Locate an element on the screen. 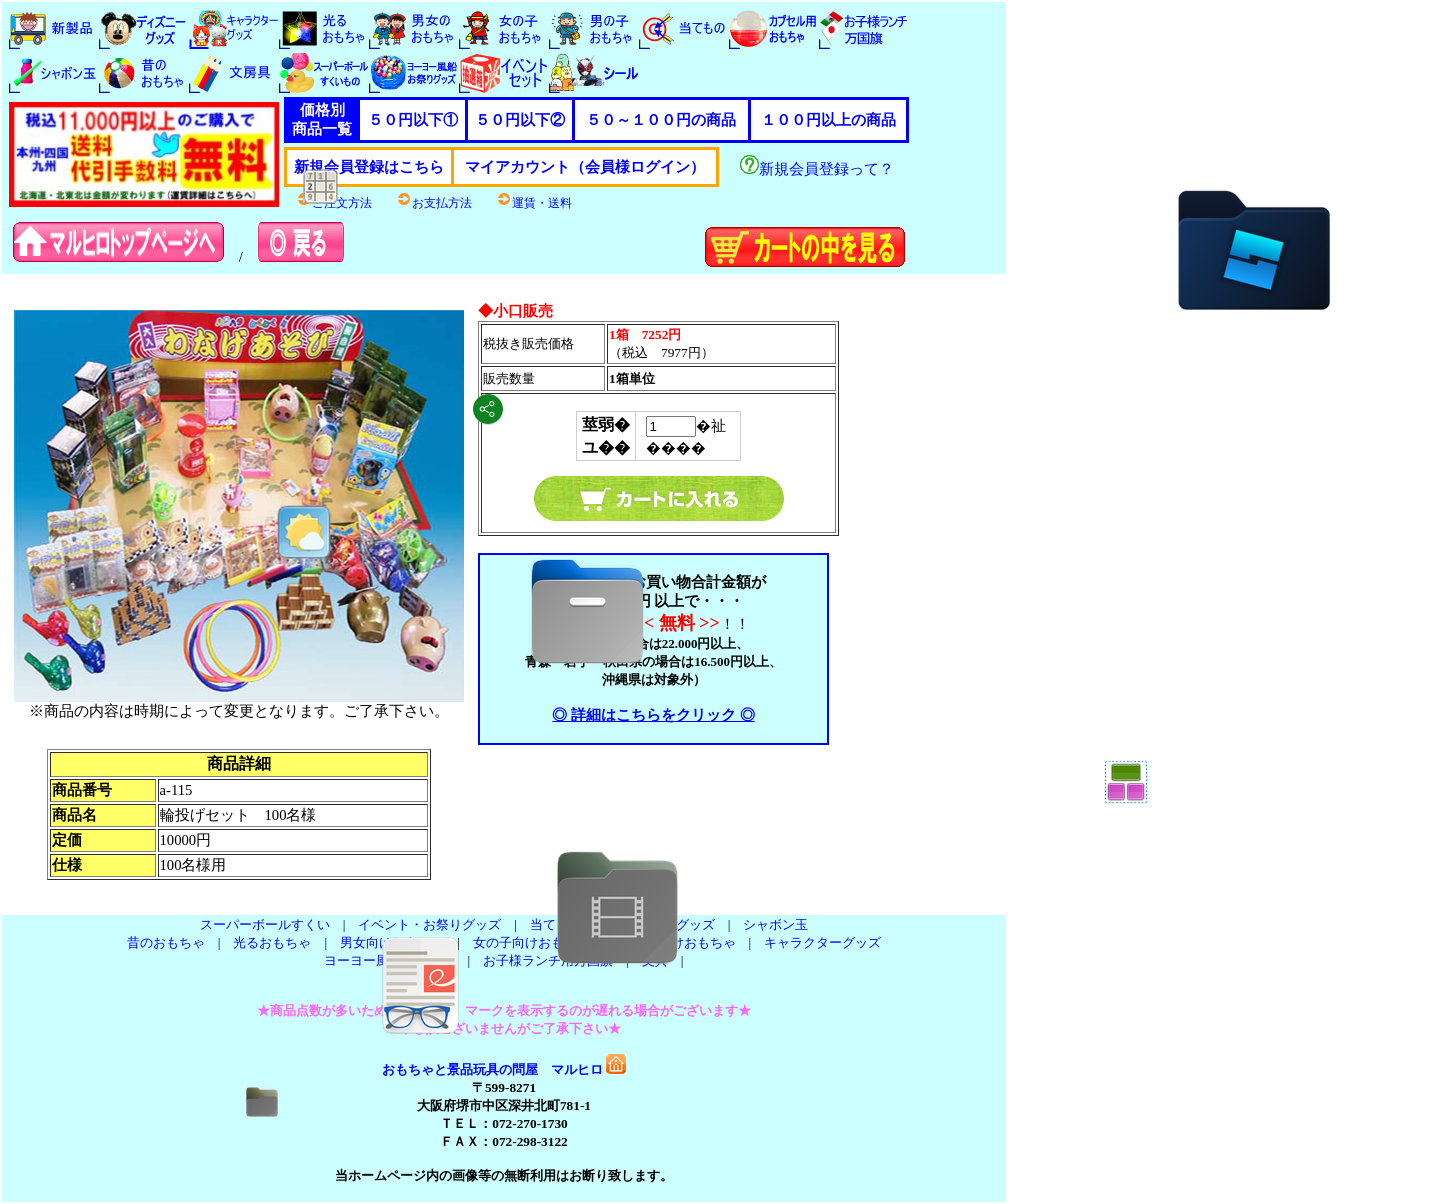 The height and width of the screenshot is (1204, 1440). open your videos folder is located at coordinates (617, 907).